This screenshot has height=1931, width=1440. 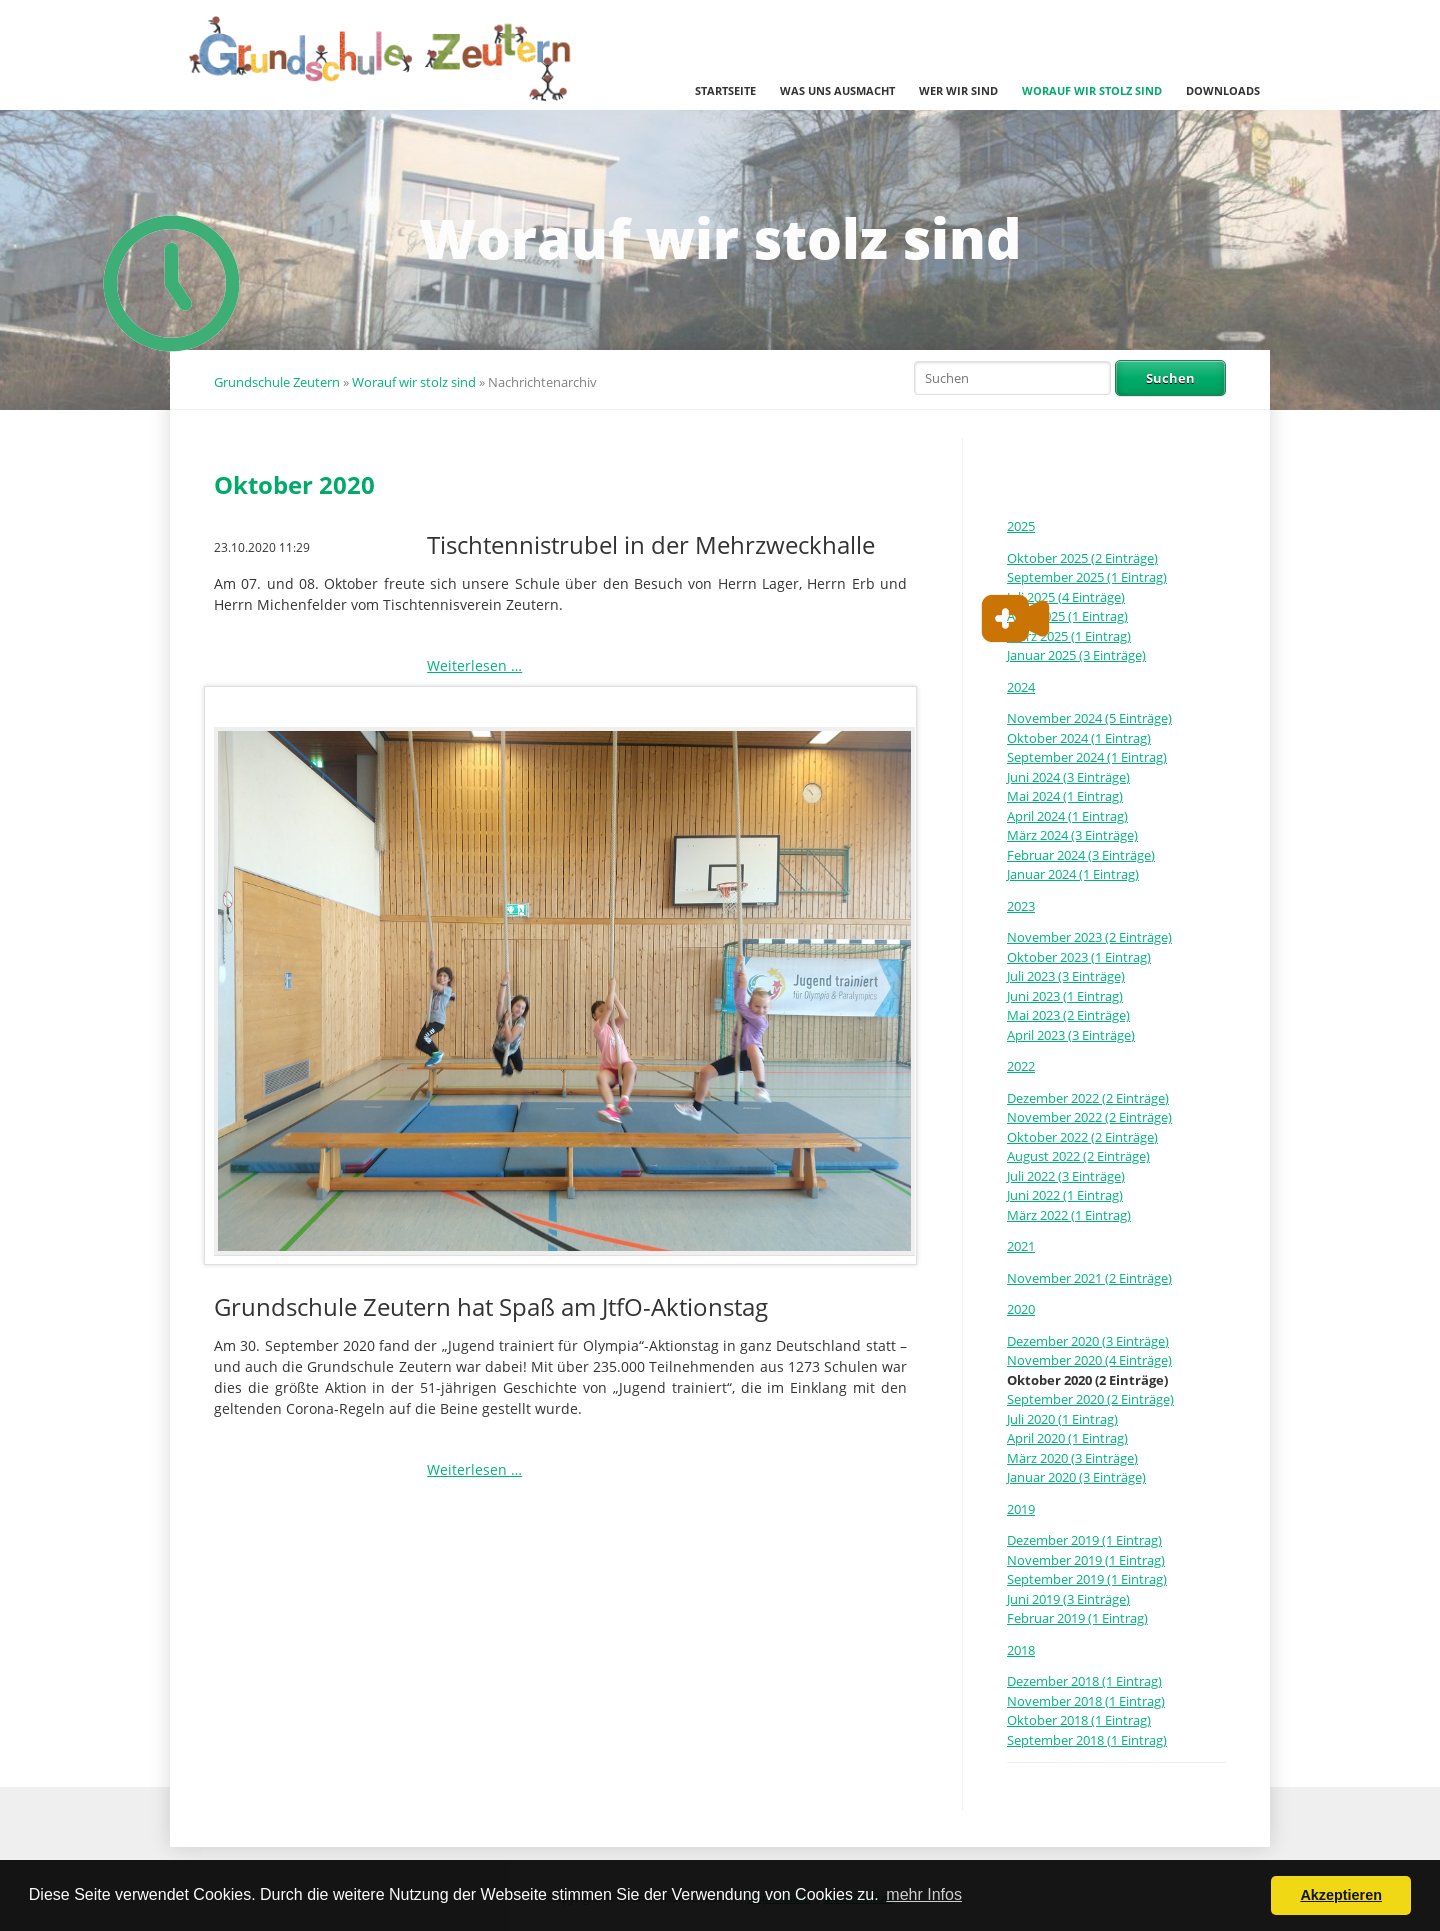 What do you see at coordinates (1015, 618) in the screenshot?
I see `start a new video recording` at bounding box center [1015, 618].